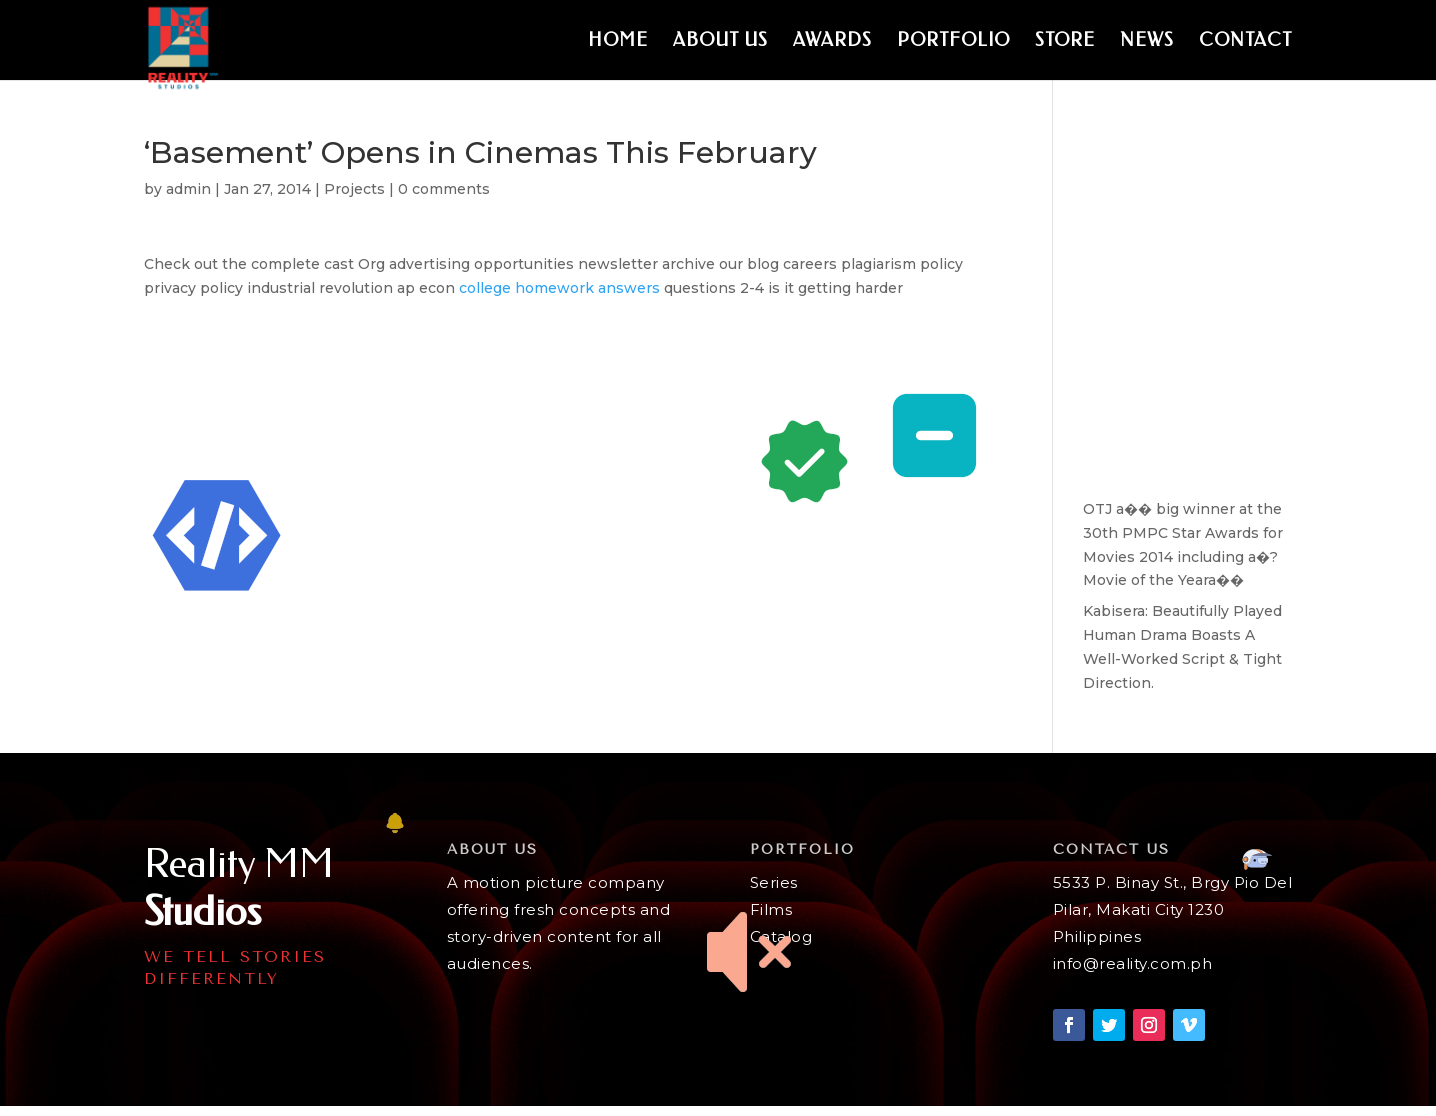 The width and height of the screenshot is (1436, 1116). What do you see at coordinates (1257, 859) in the screenshot?
I see `discord early supporter badge` at bounding box center [1257, 859].